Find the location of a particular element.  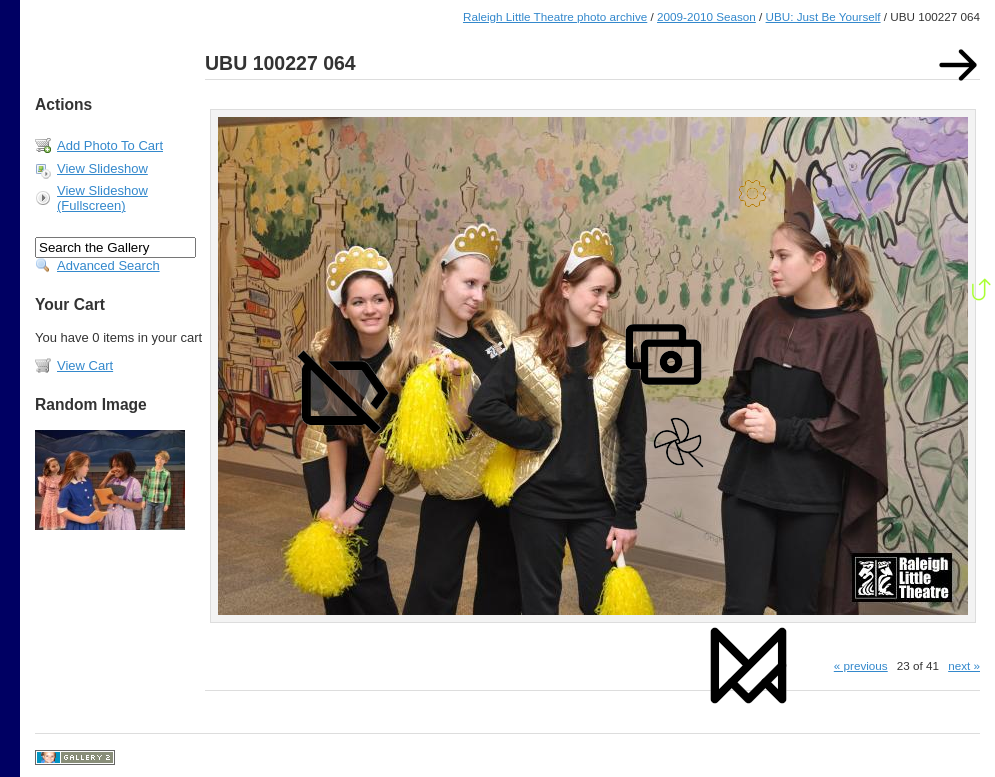

view cash or payment options is located at coordinates (663, 354).